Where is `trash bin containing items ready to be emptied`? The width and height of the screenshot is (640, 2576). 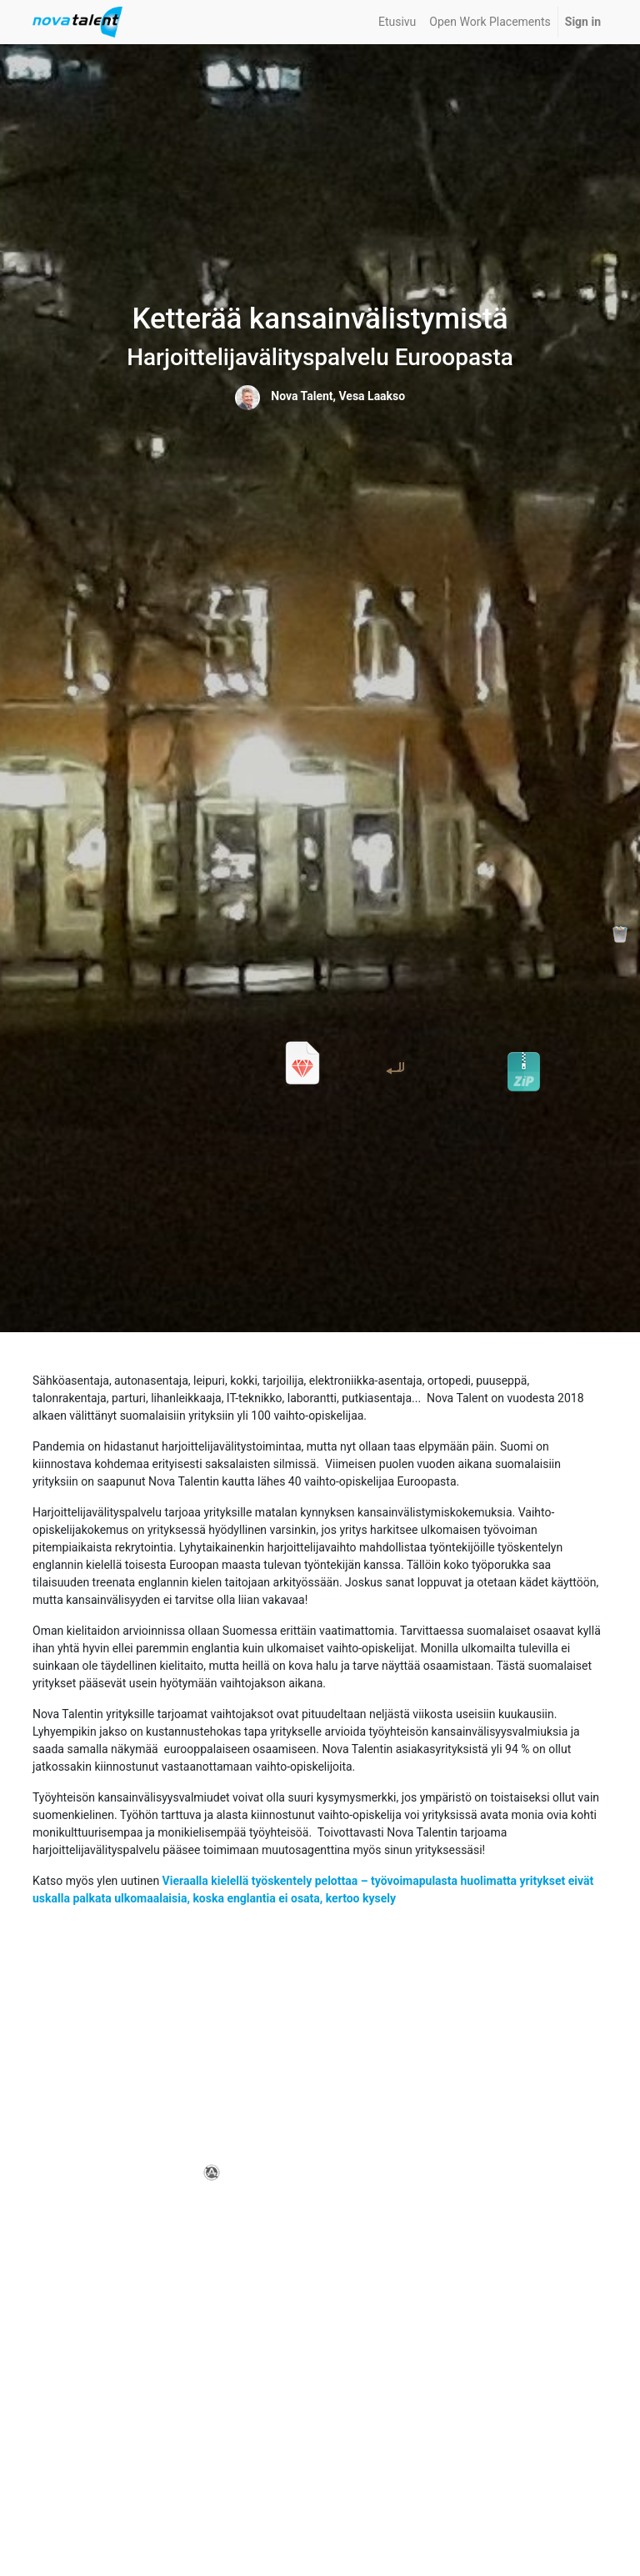
trash bin containing items ready to be emptied is located at coordinates (620, 935).